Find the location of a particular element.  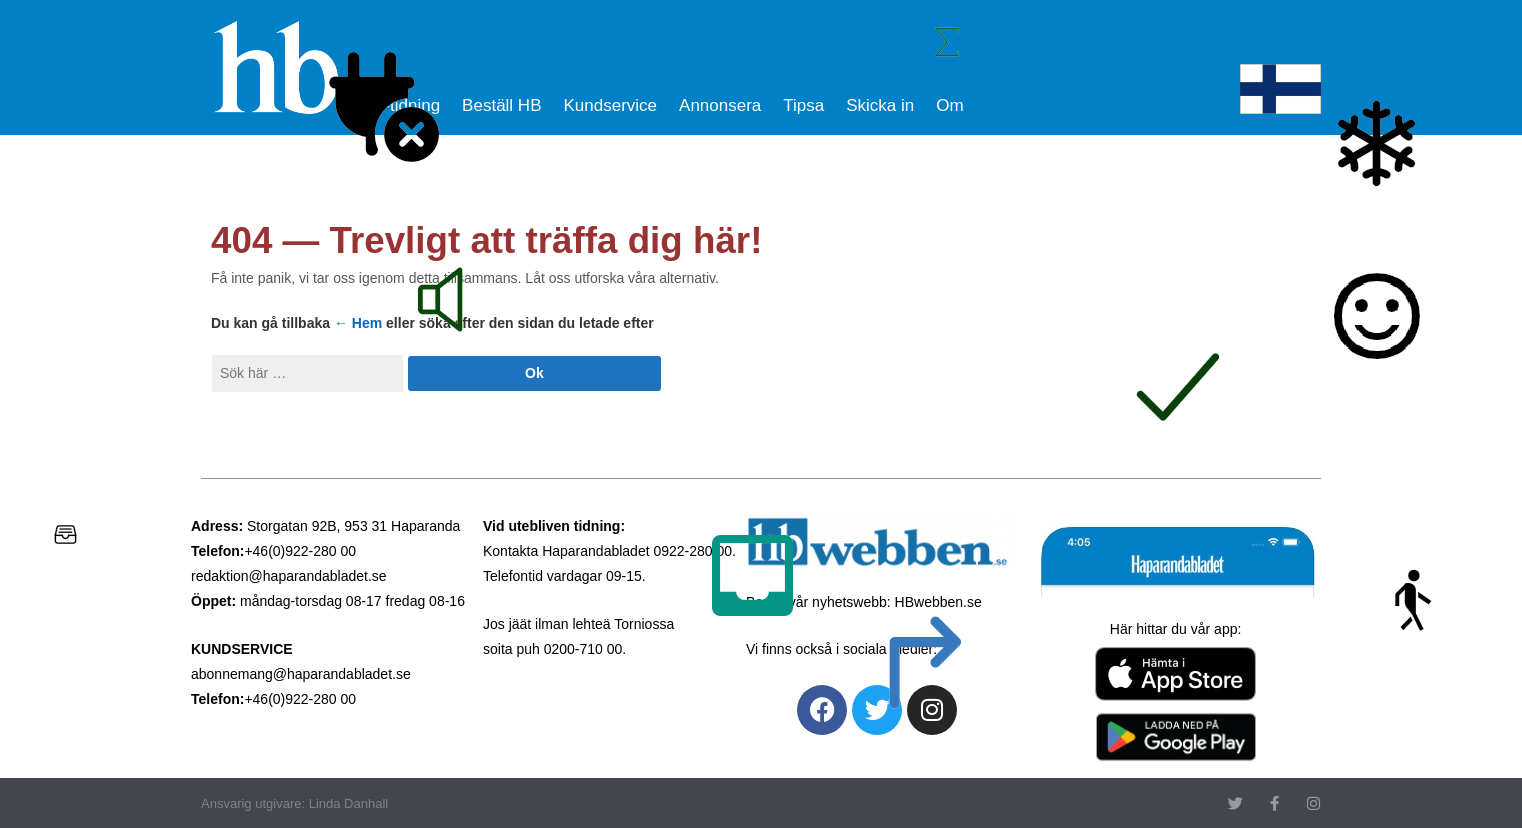

indicates cold or winter weather conditions is located at coordinates (1376, 143).